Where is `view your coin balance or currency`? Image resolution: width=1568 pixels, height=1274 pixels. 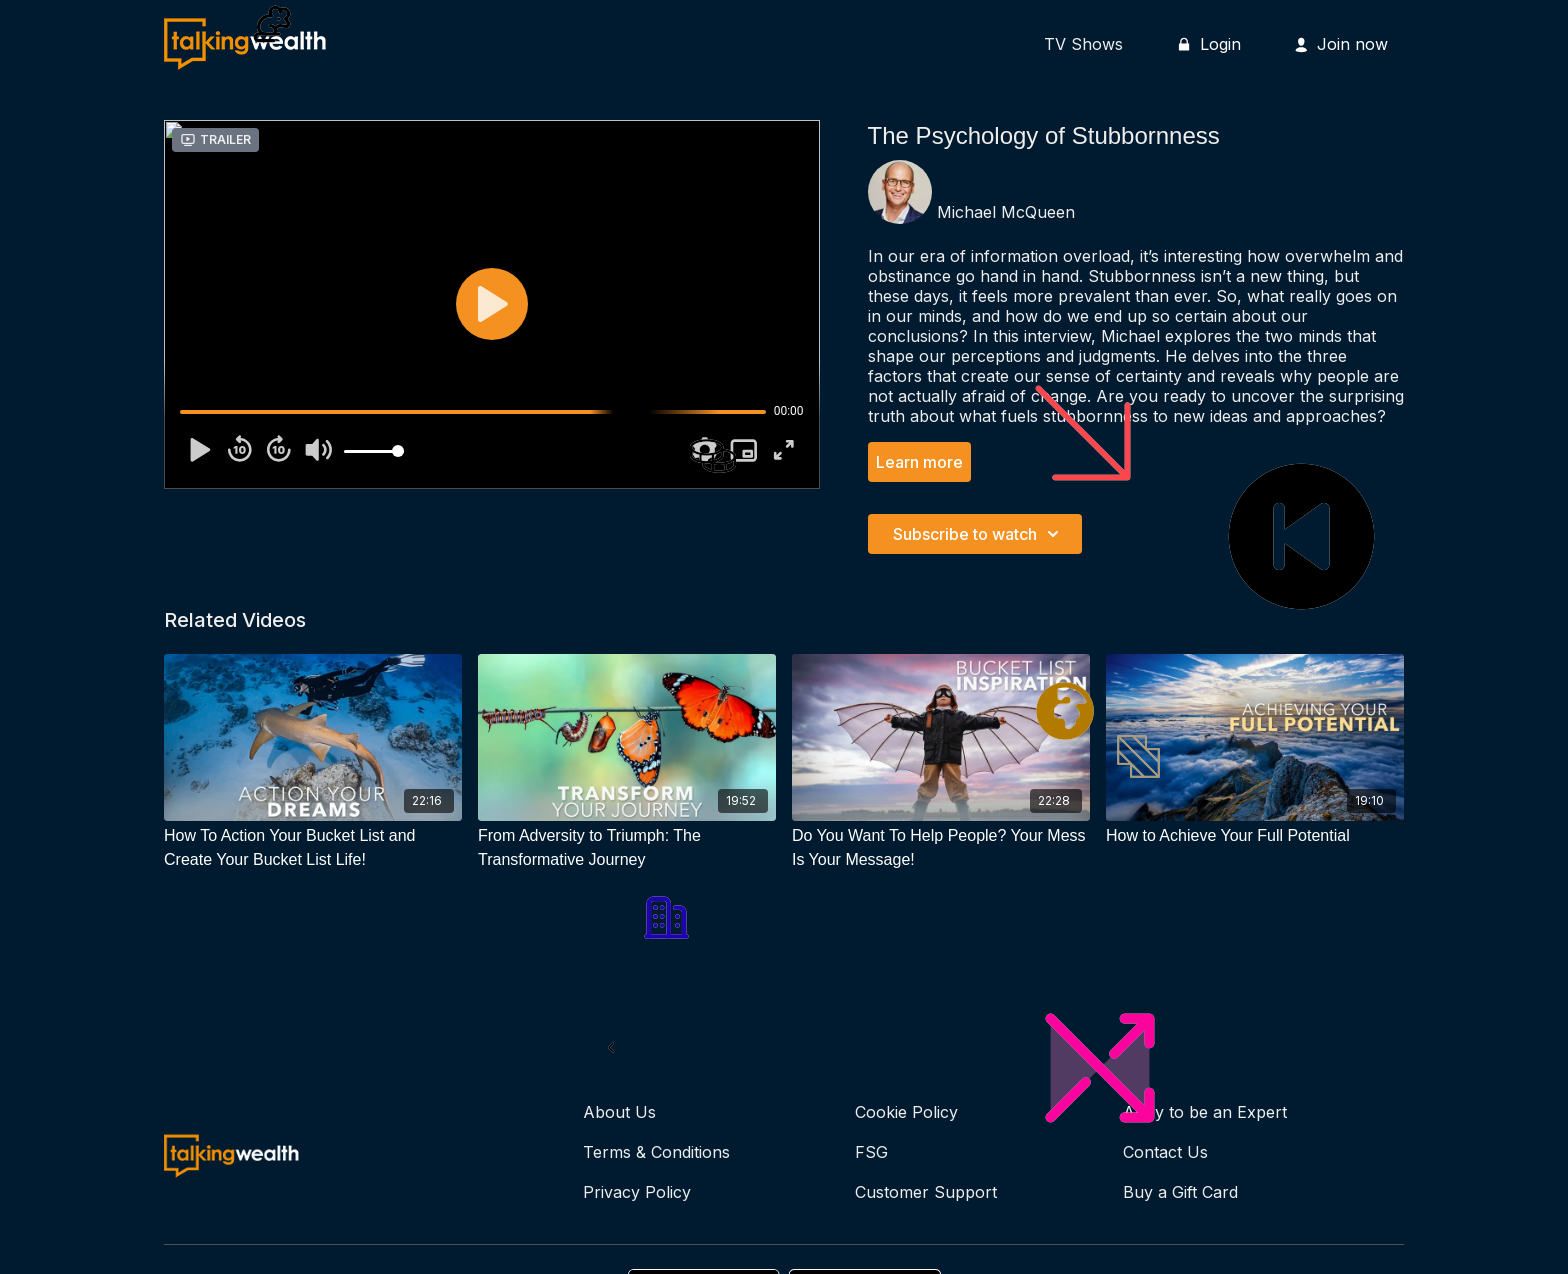
view your coin balance or currency is located at coordinates (713, 456).